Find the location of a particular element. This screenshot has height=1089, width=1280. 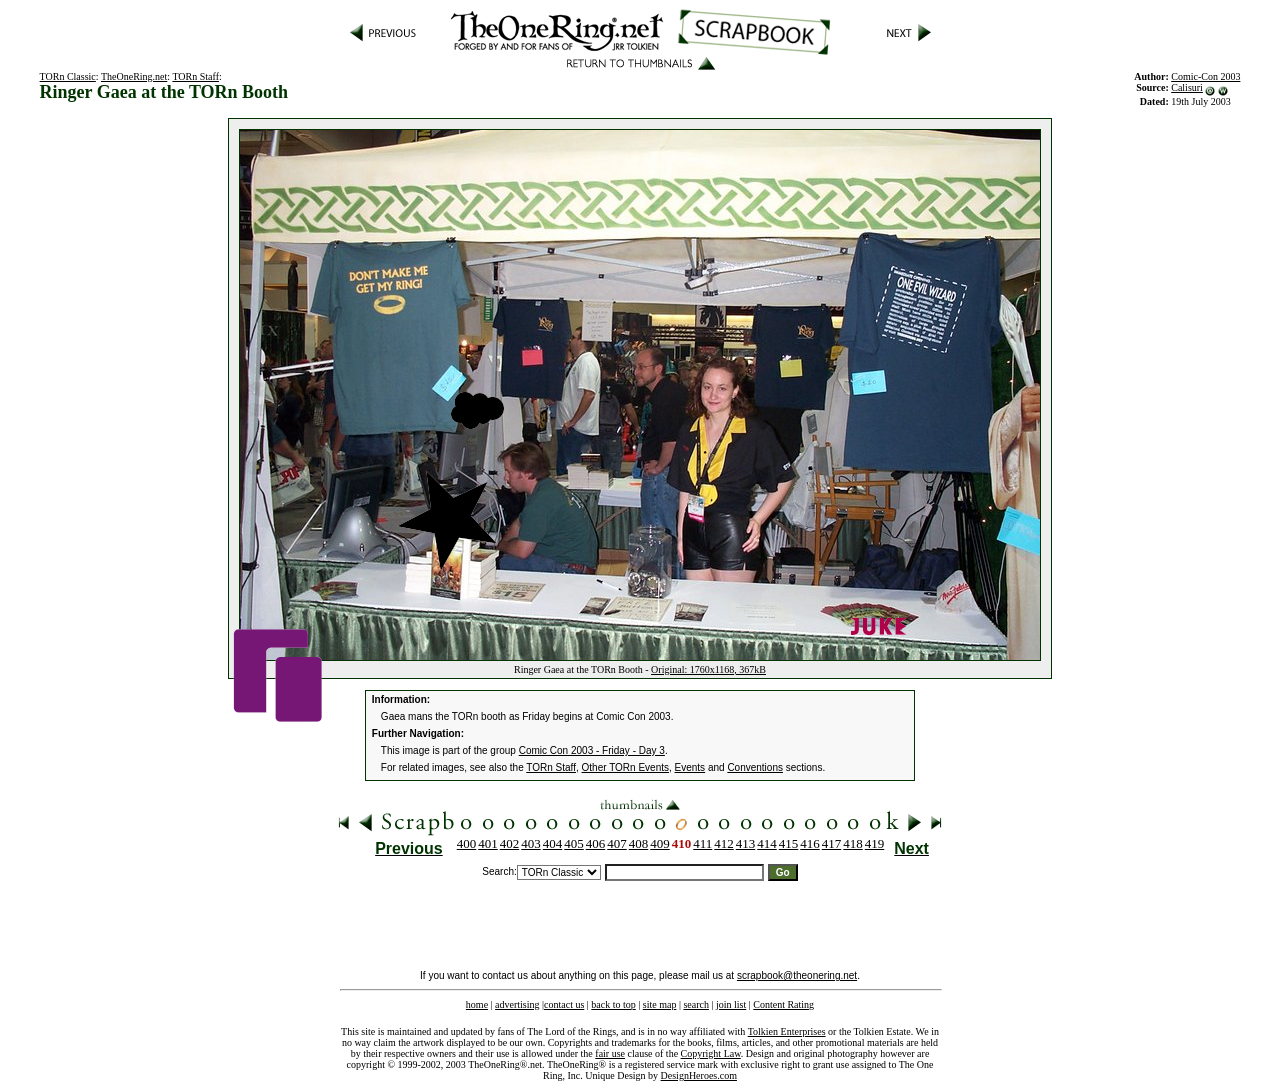

manage connected devices is located at coordinates (275, 675).